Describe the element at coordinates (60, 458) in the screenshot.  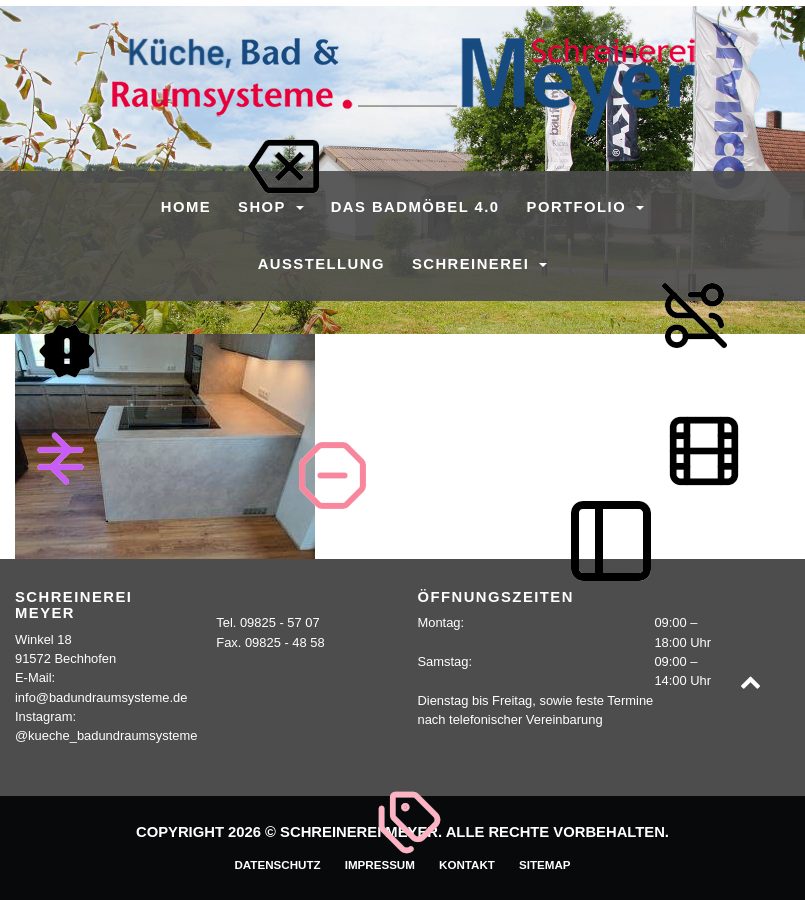
I see `indicates a railway or train station` at that location.